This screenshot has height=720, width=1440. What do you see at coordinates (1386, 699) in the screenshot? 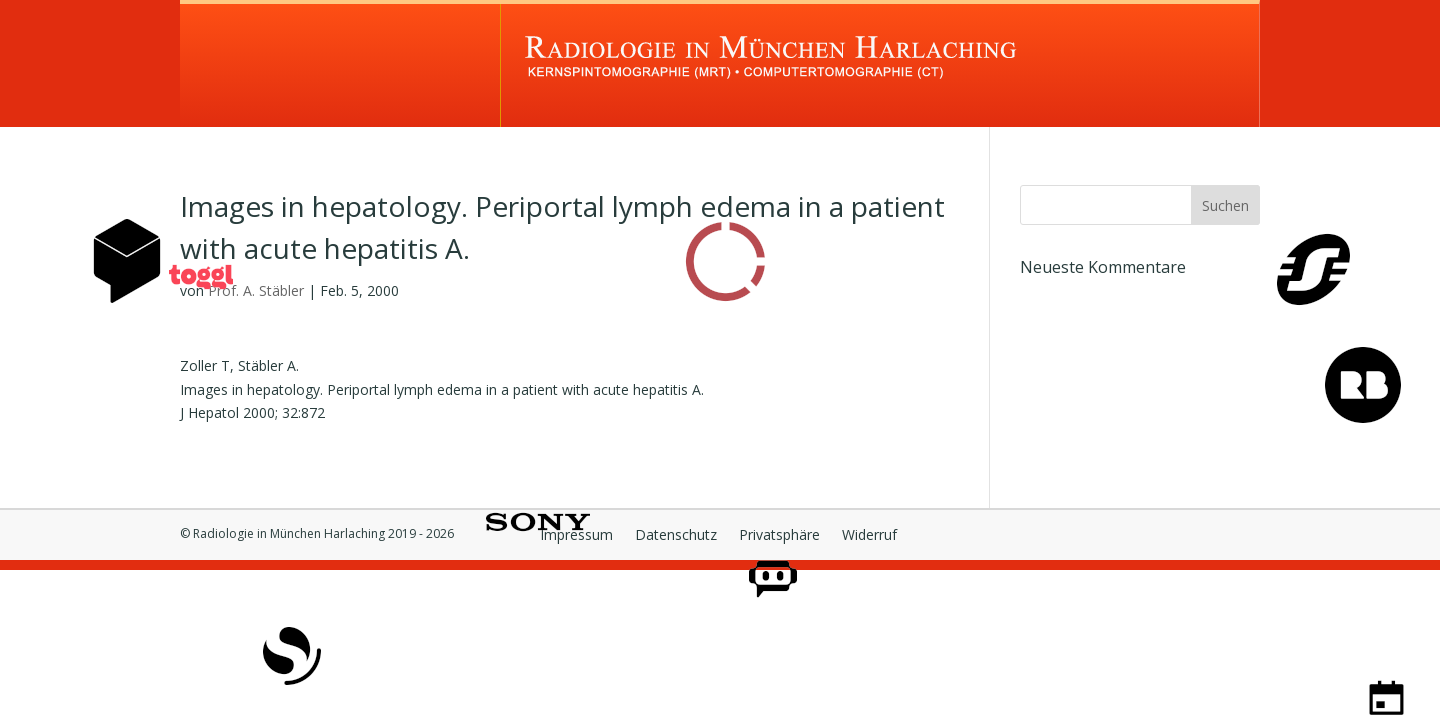
I see `view a scheduled event` at bounding box center [1386, 699].